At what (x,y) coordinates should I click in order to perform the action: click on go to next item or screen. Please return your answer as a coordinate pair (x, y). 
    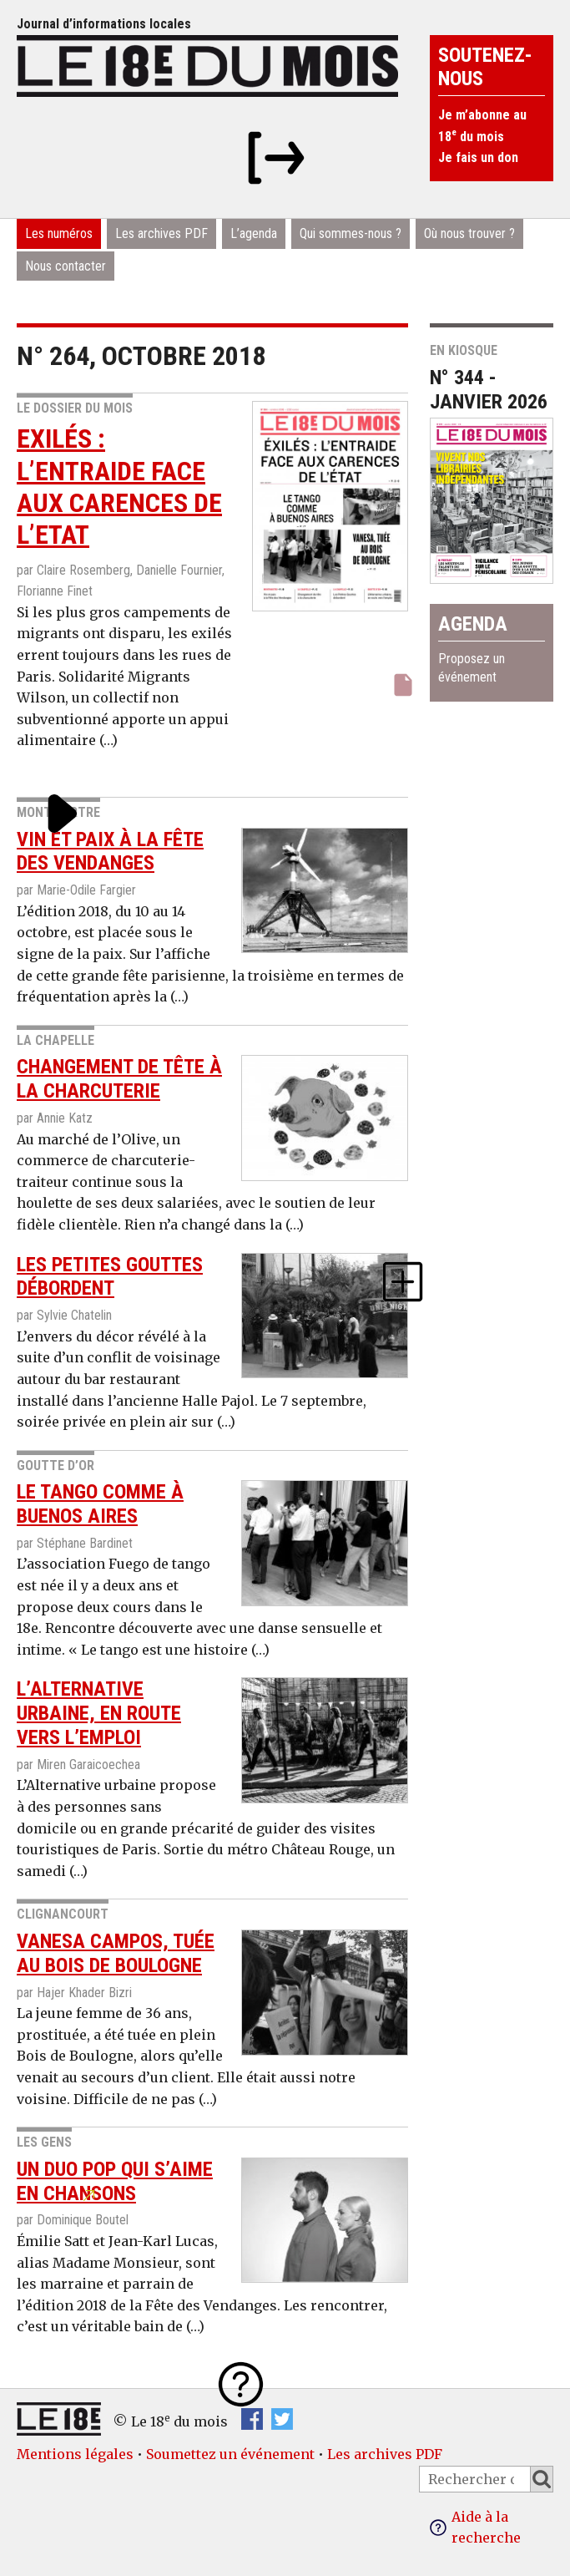
    Looking at the image, I should click on (59, 814).